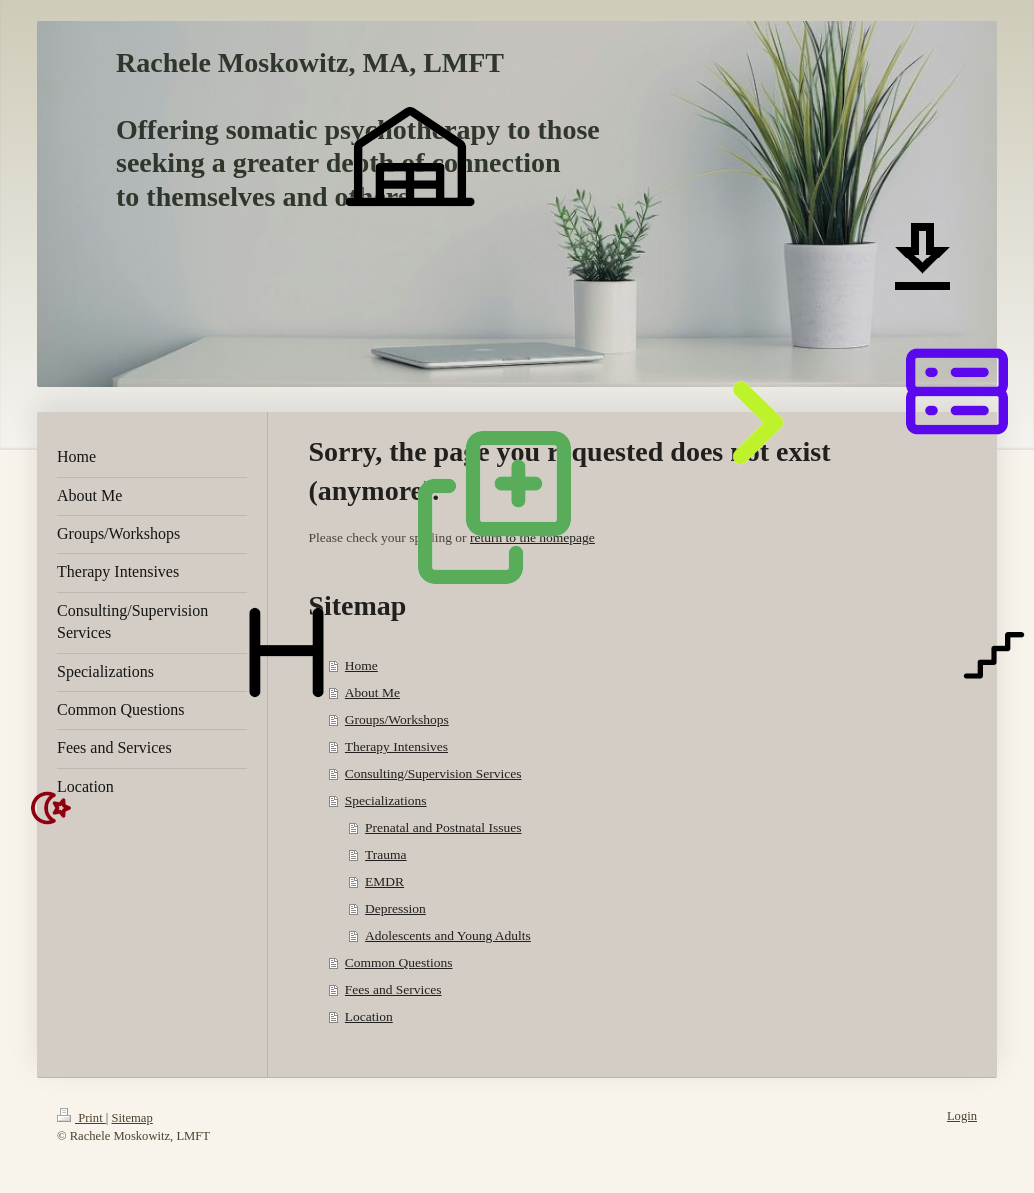  Describe the element at coordinates (410, 163) in the screenshot. I see `access garage or parking controls` at that location.